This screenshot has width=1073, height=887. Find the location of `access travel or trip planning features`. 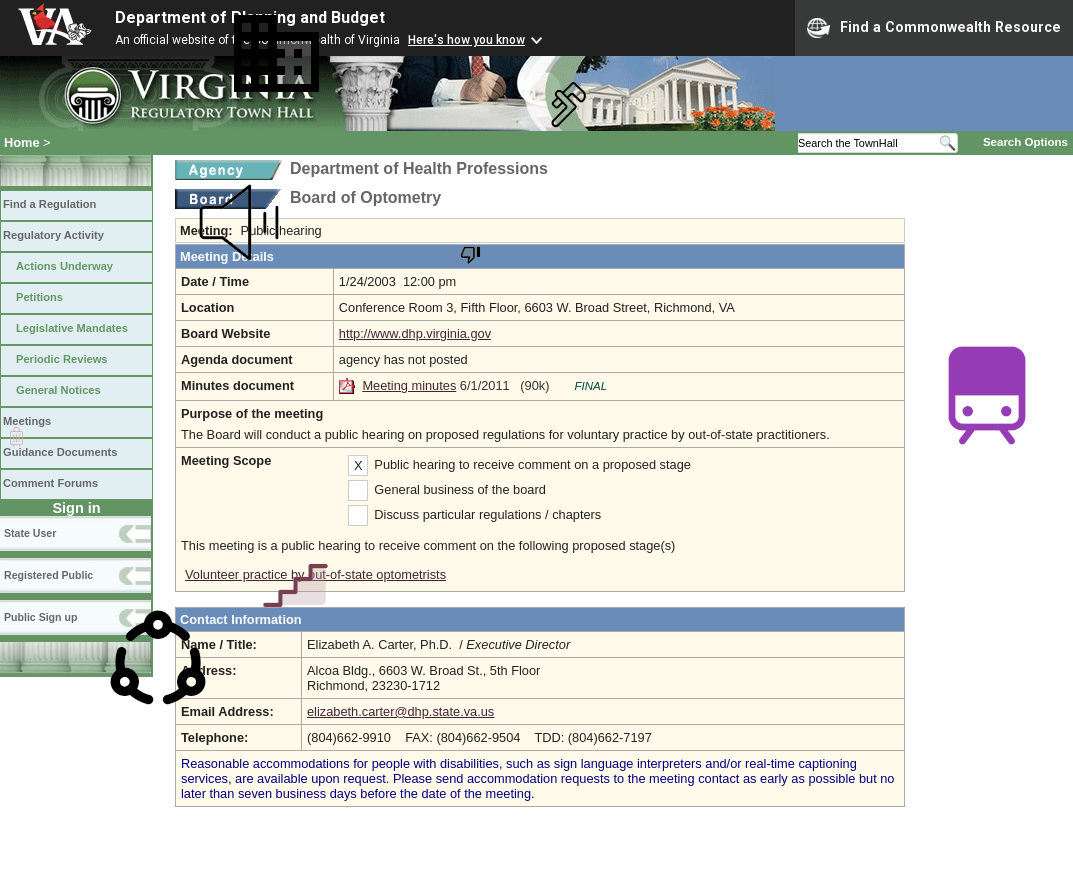

access travel or trip planning features is located at coordinates (16, 437).